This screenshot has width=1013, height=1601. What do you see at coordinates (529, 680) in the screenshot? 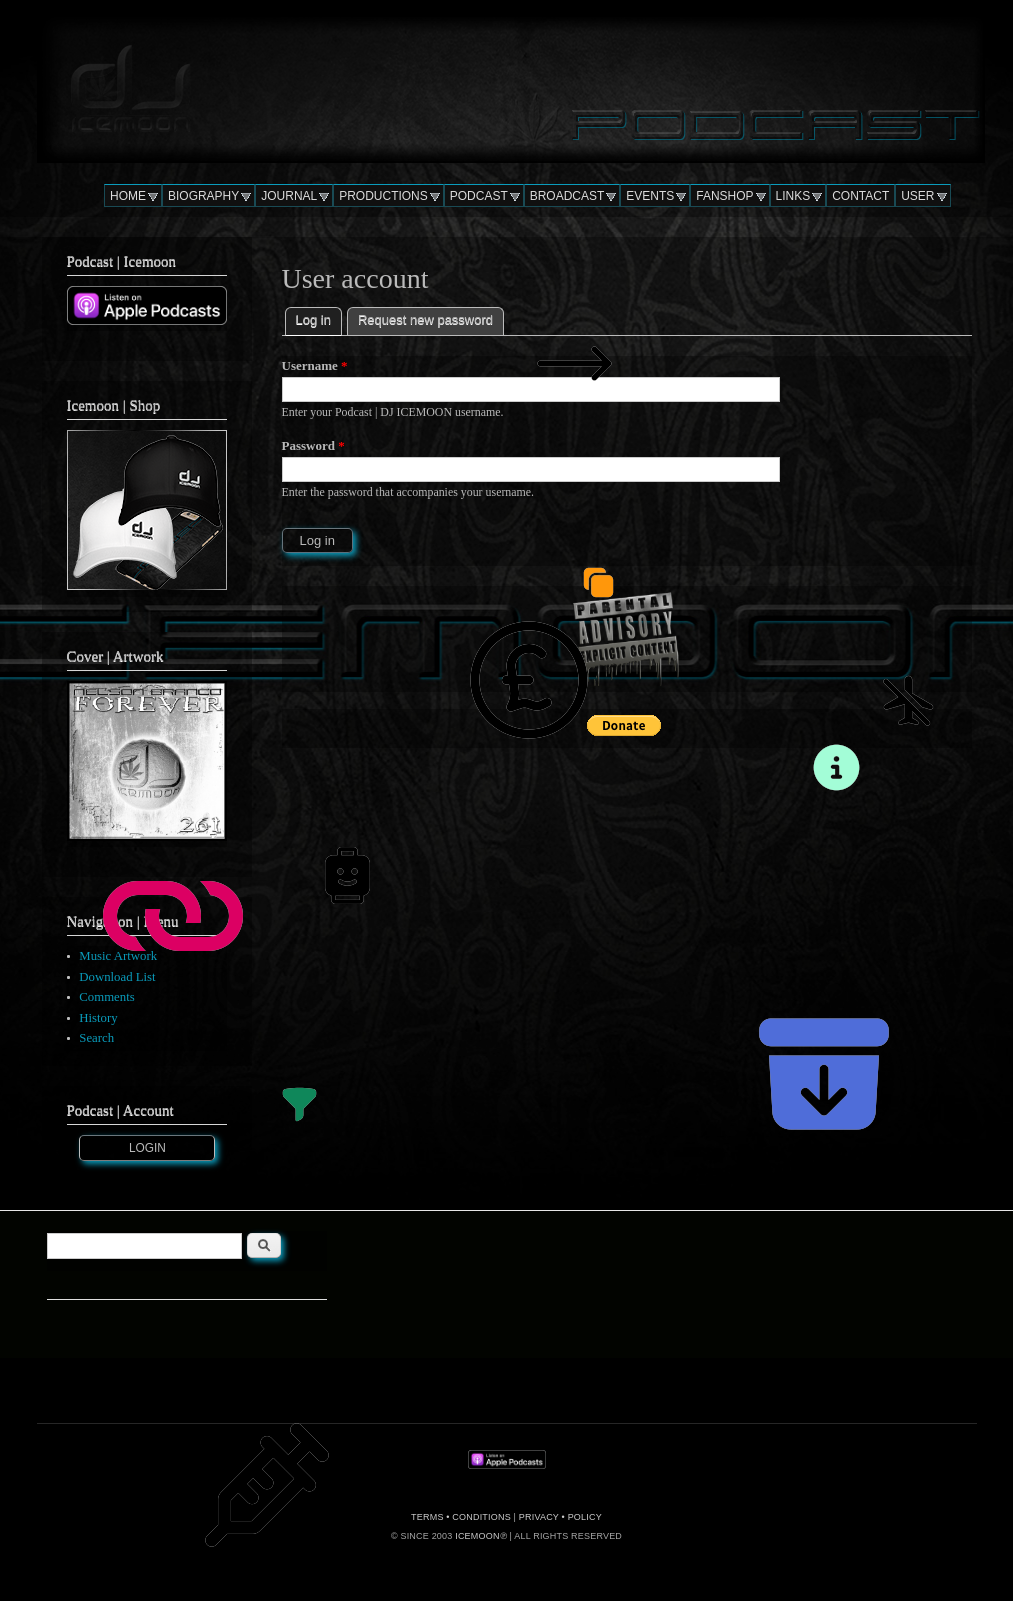
I see `view balance in british pounds` at bounding box center [529, 680].